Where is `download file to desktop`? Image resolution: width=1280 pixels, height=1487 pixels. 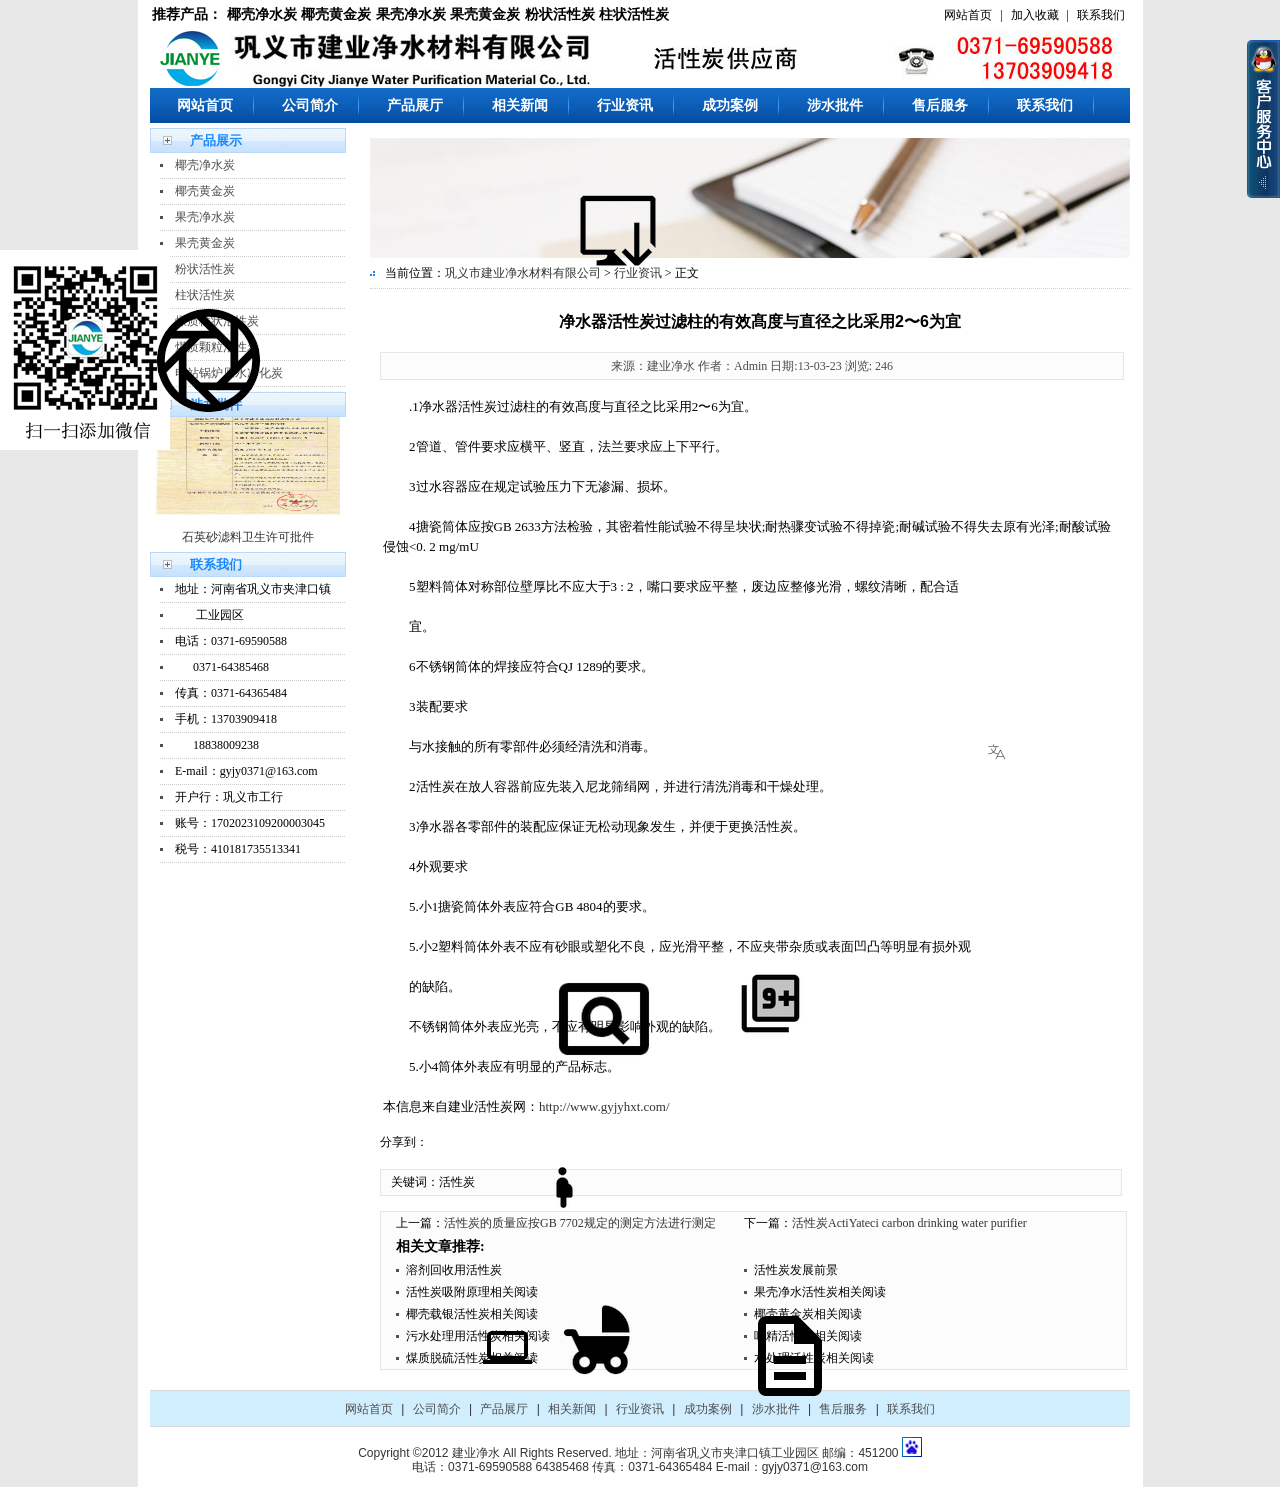 download file to desktop is located at coordinates (618, 228).